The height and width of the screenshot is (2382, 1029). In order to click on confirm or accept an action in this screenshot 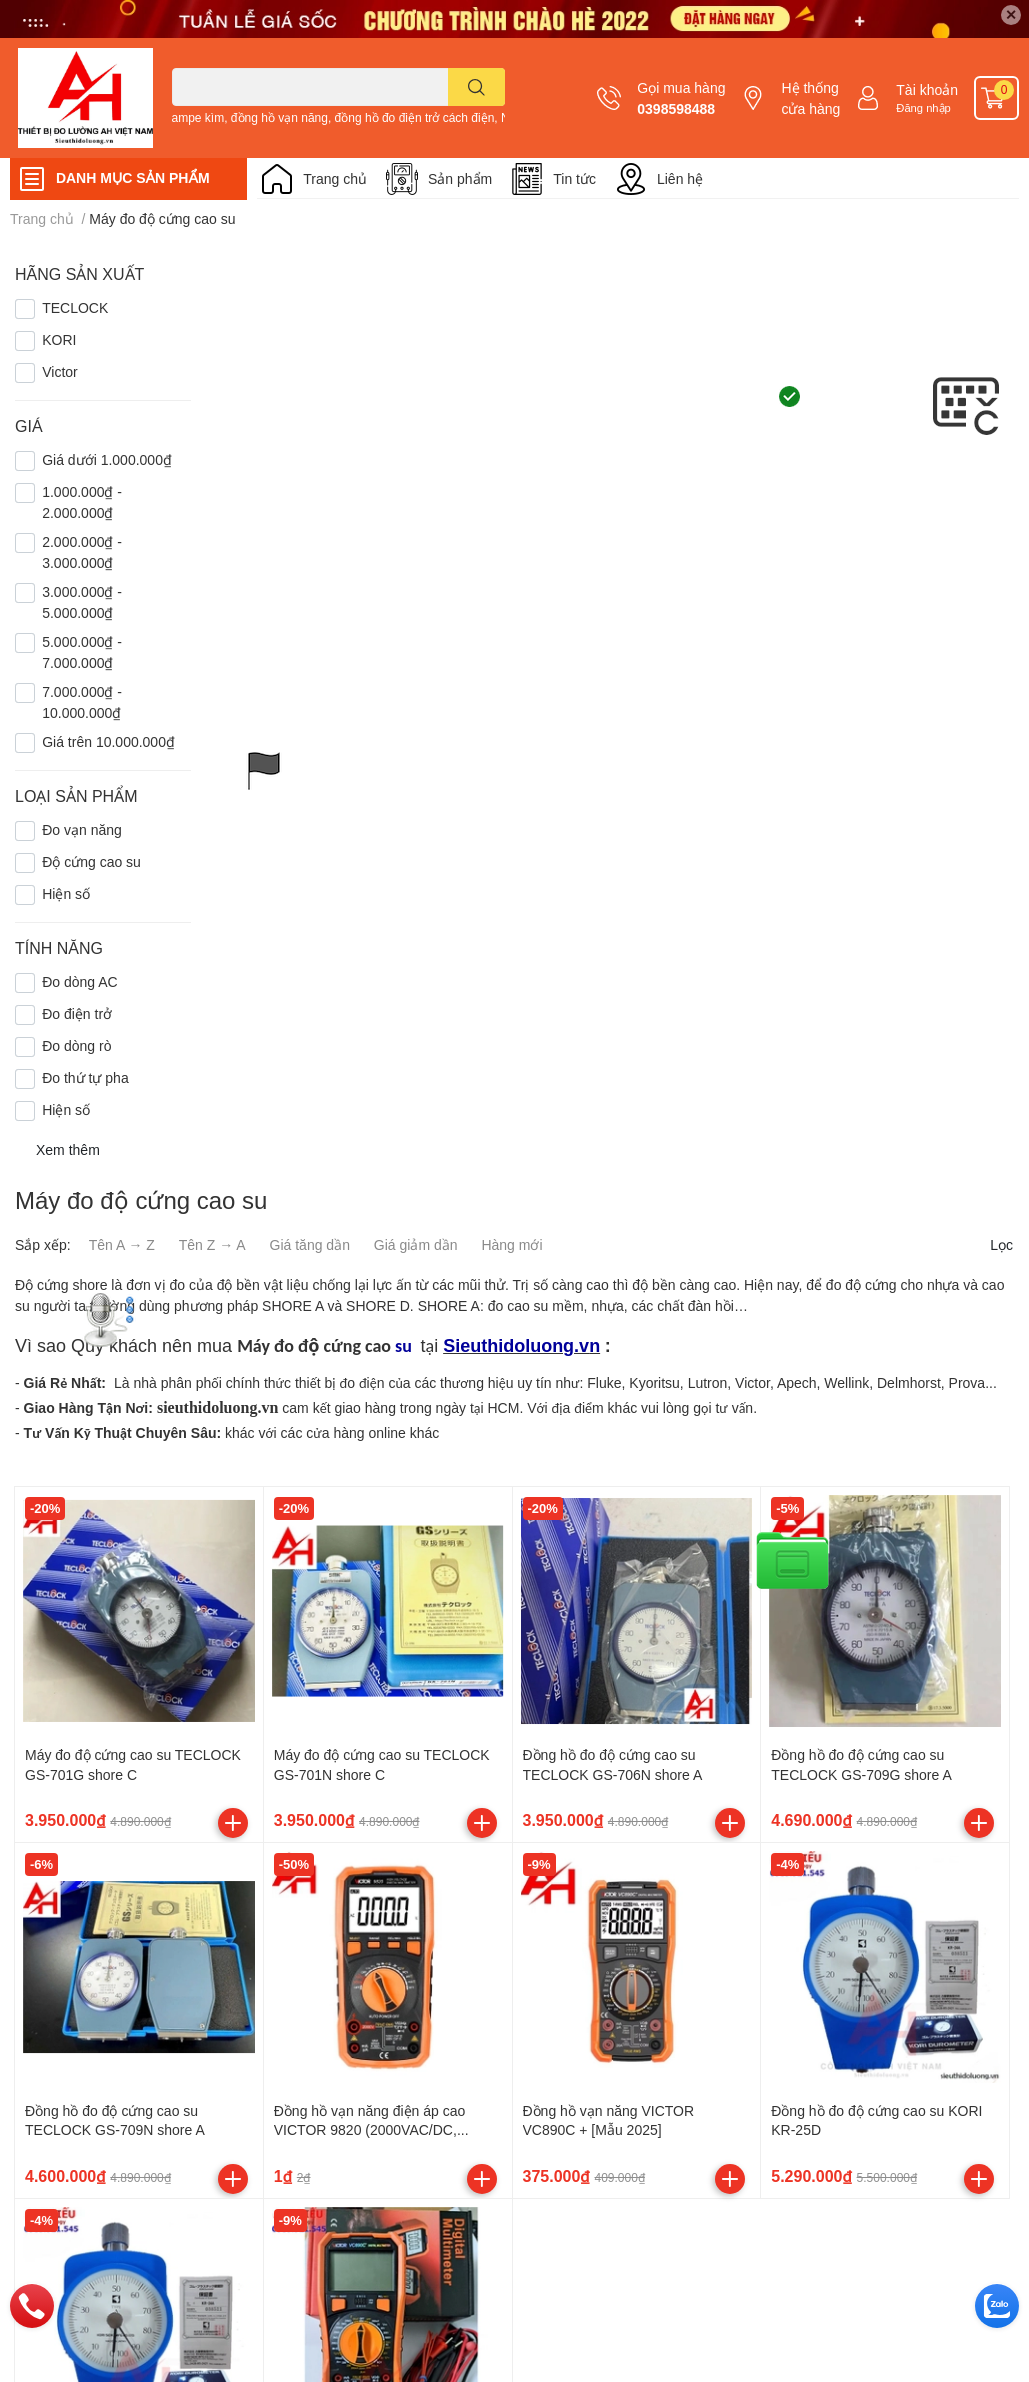, I will do `click(789, 396)`.